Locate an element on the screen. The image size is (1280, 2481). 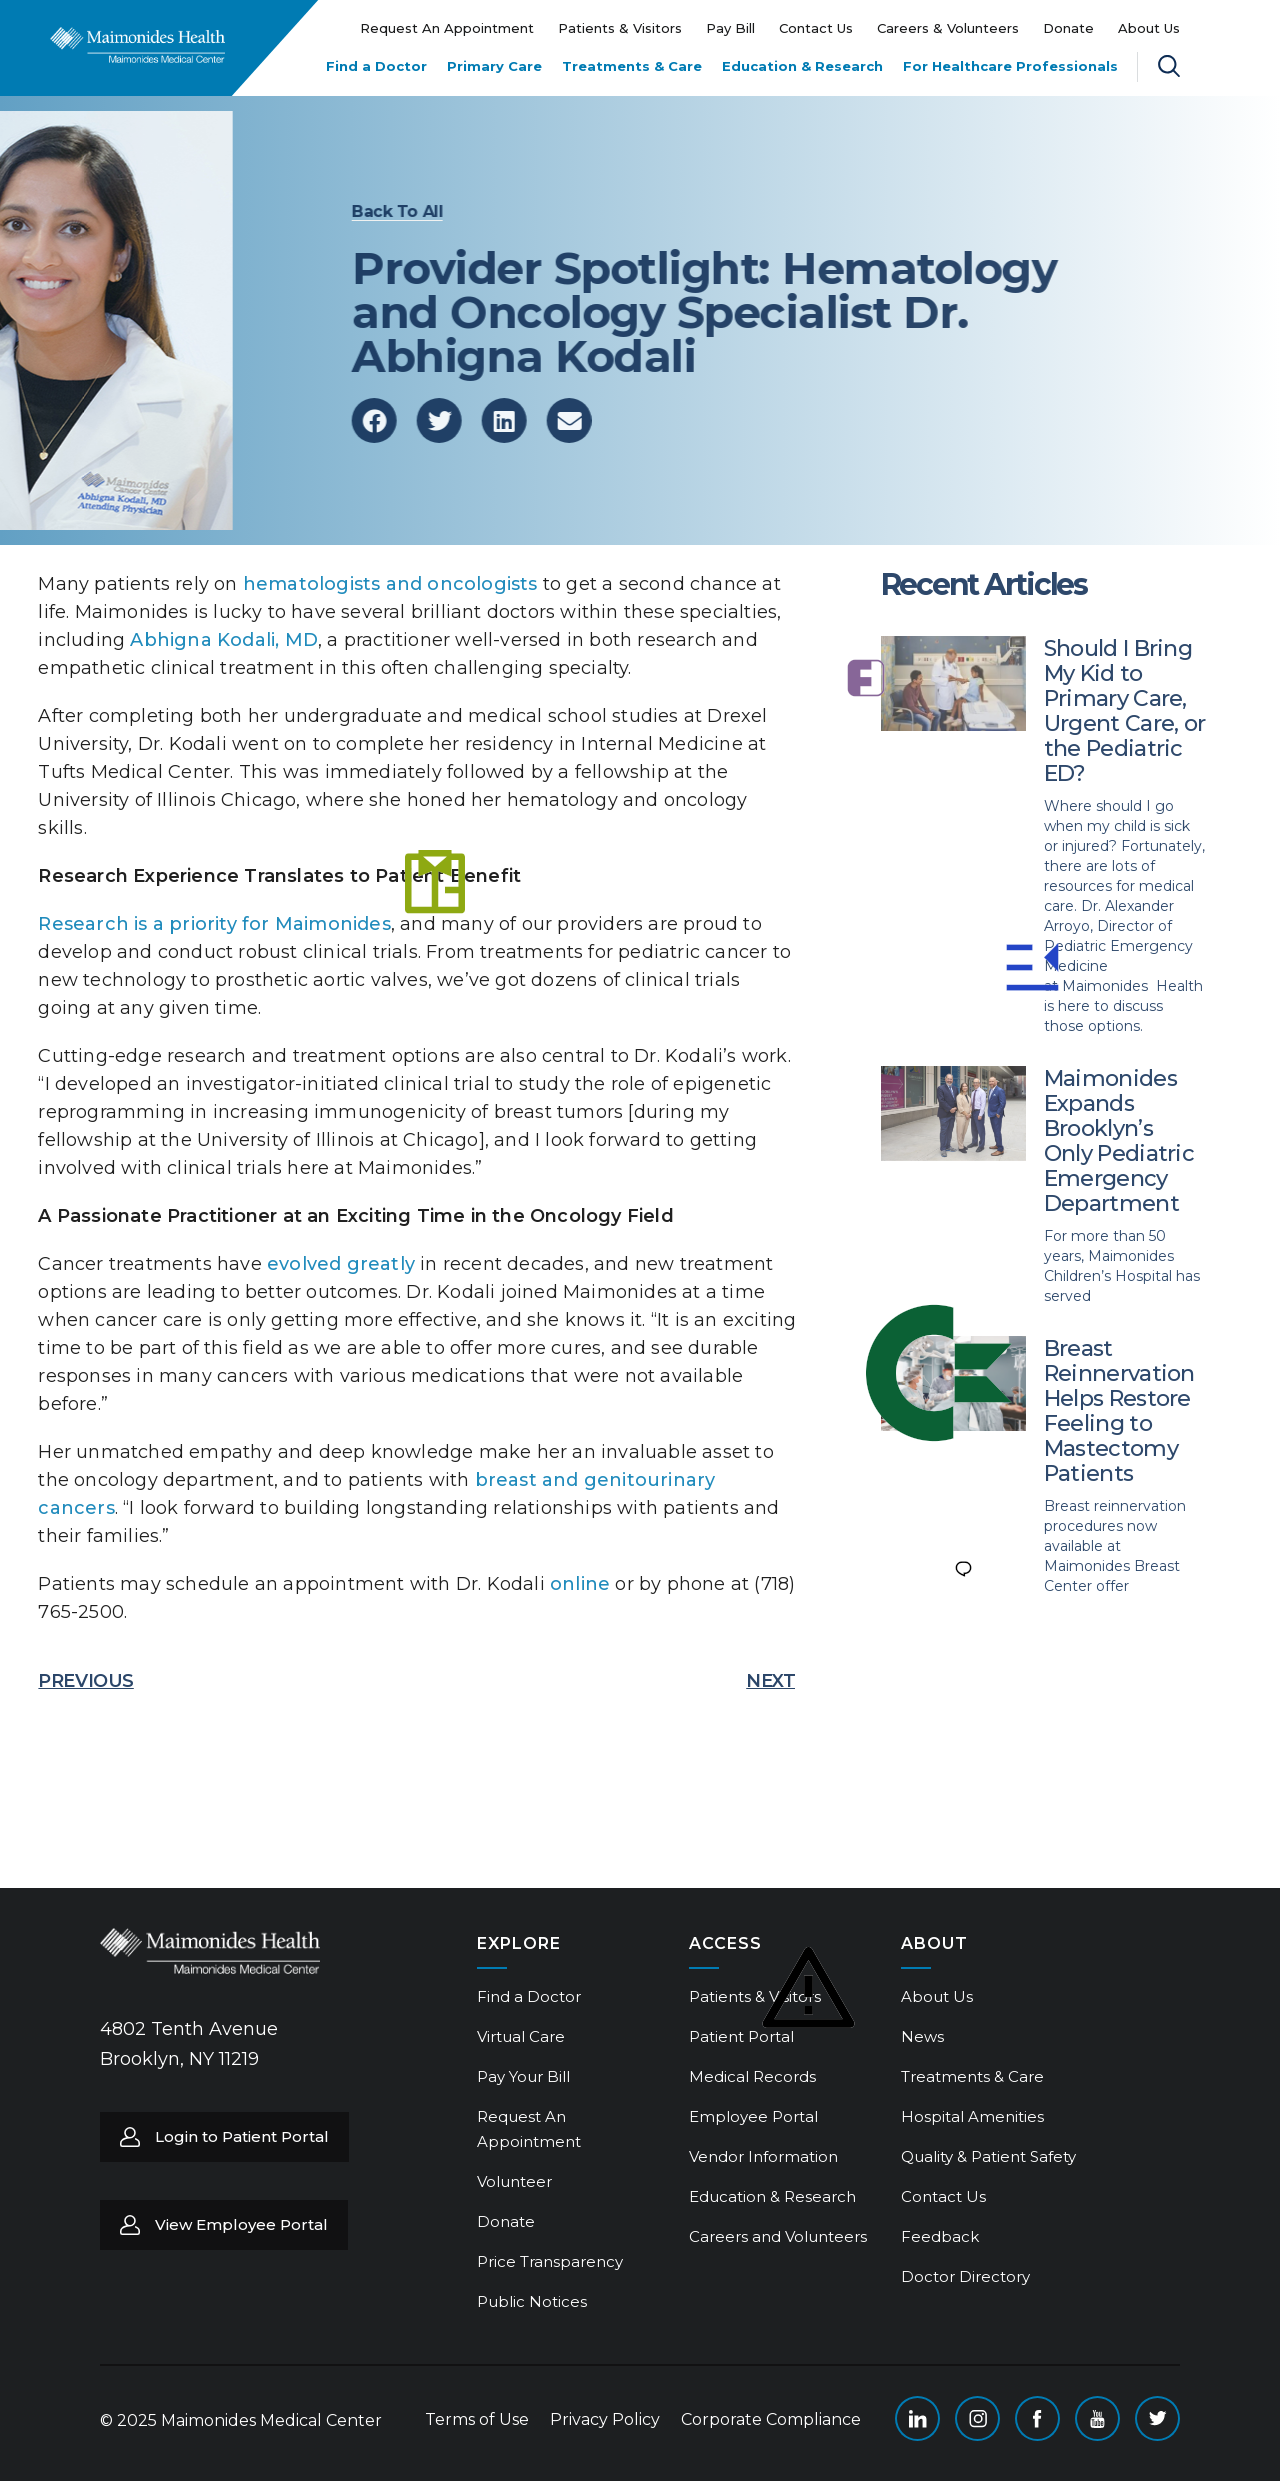
commodore brand logo is located at coordinates (939, 1373).